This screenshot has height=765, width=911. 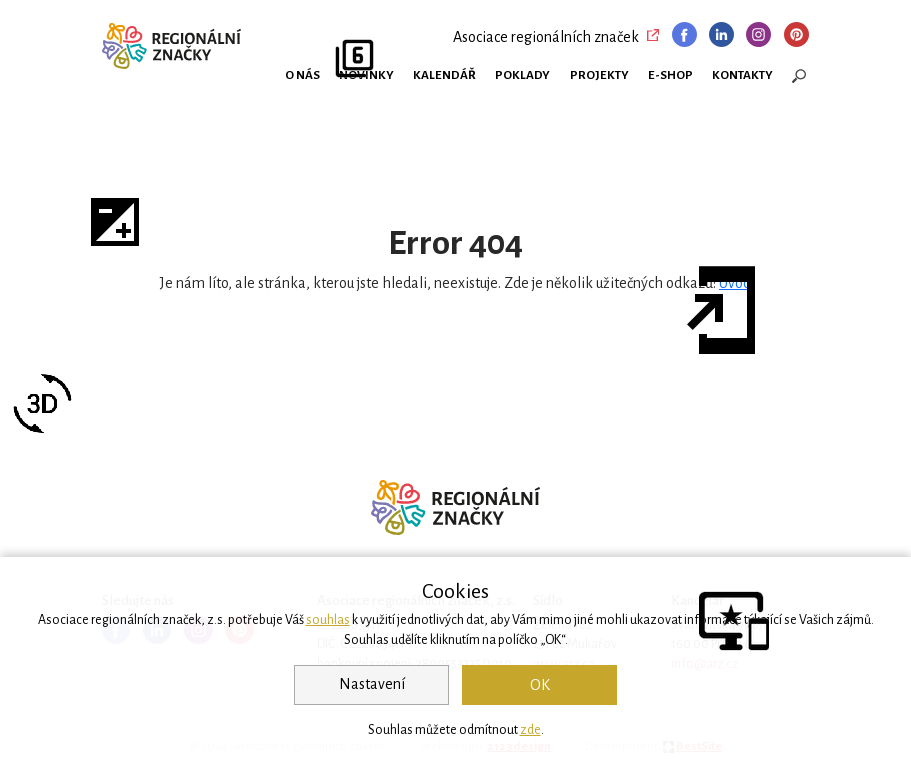 I want to click on add shortcut to home screen, so click(x=723, y=310).